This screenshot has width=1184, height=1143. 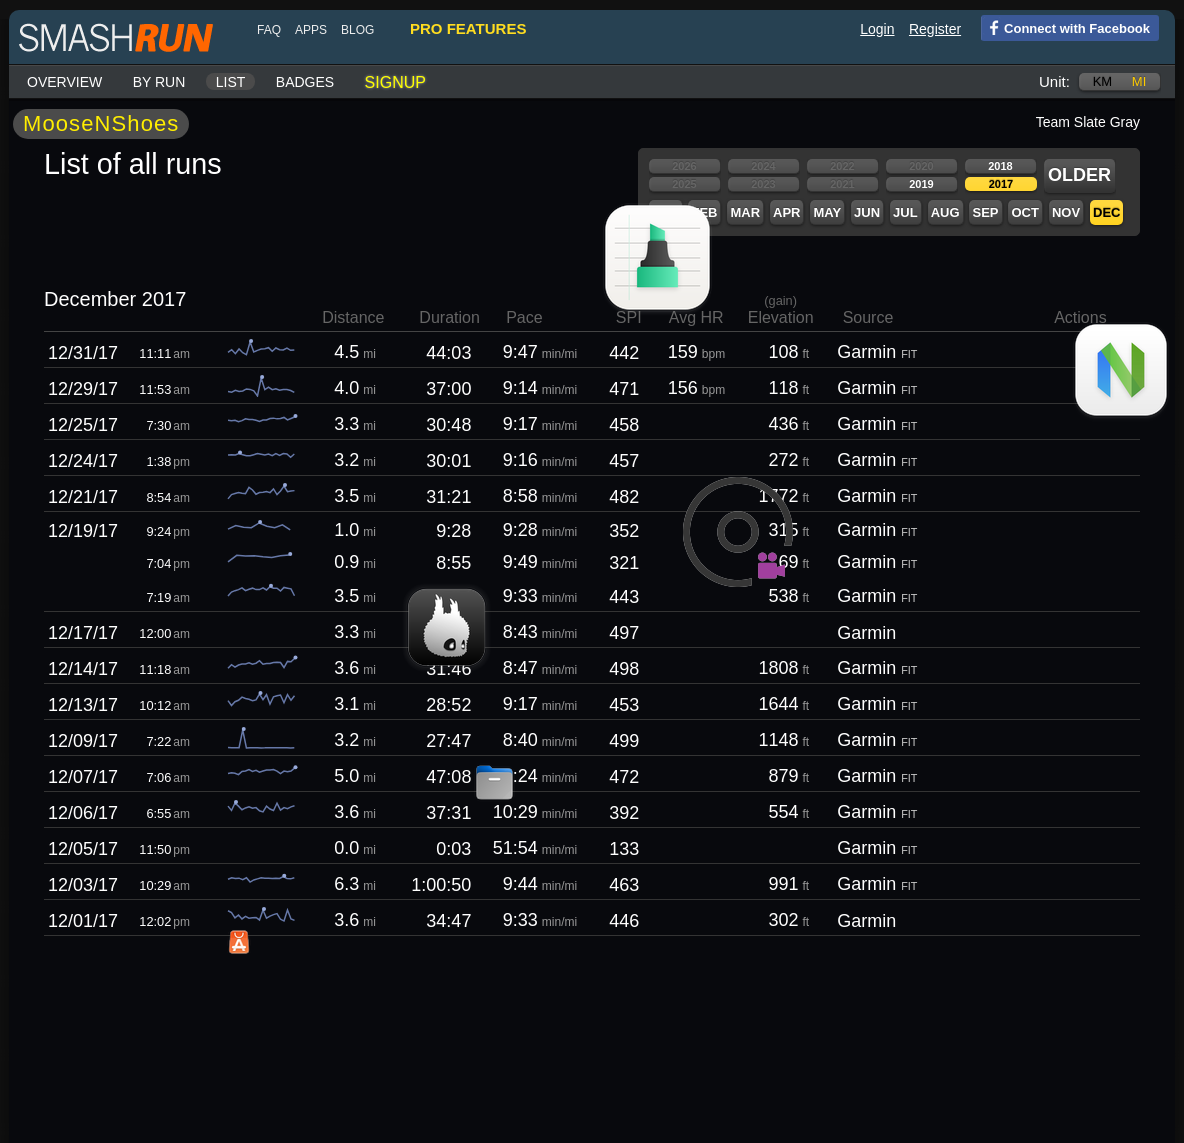 What do you see at coordinates (239, 942) in the screenshot?
I see `open the app center to browse and install applications` at bounding box center [239, 942].